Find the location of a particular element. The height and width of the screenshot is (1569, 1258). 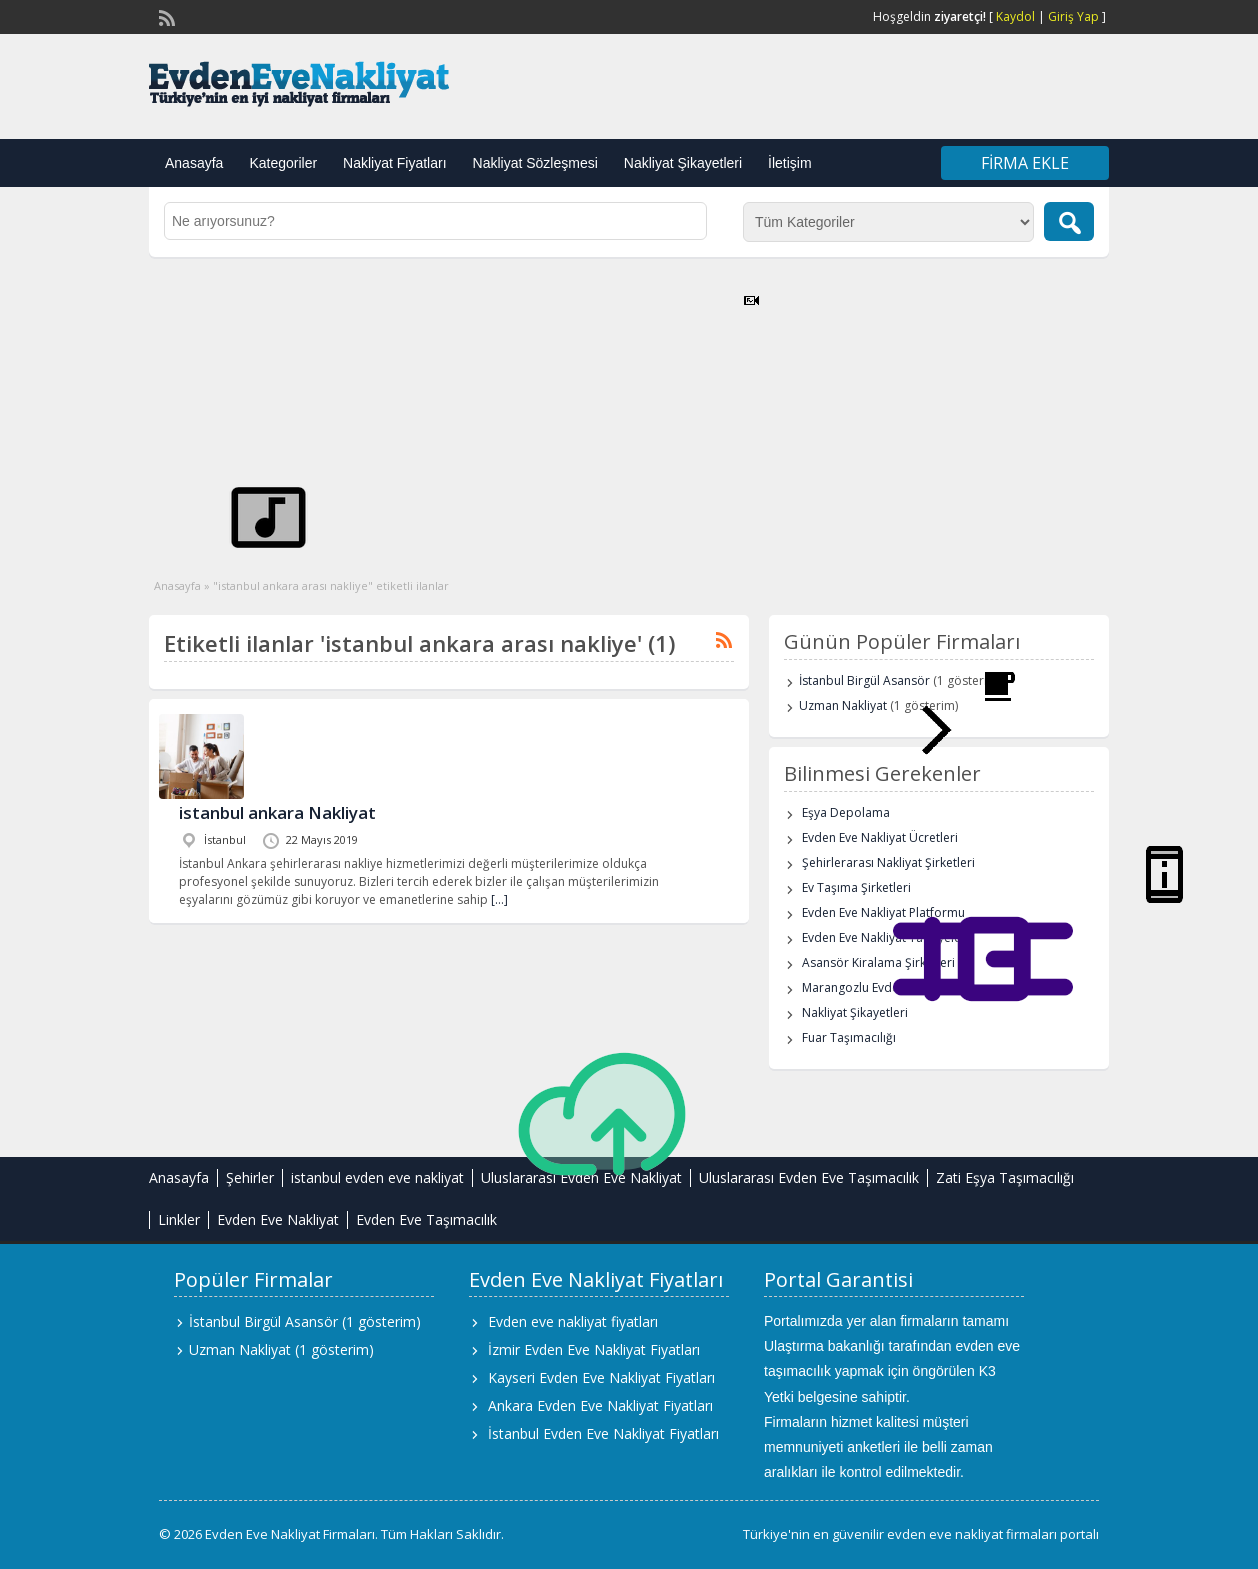

find nearby cafes or coffee shops is located at coordinates (998, 686).